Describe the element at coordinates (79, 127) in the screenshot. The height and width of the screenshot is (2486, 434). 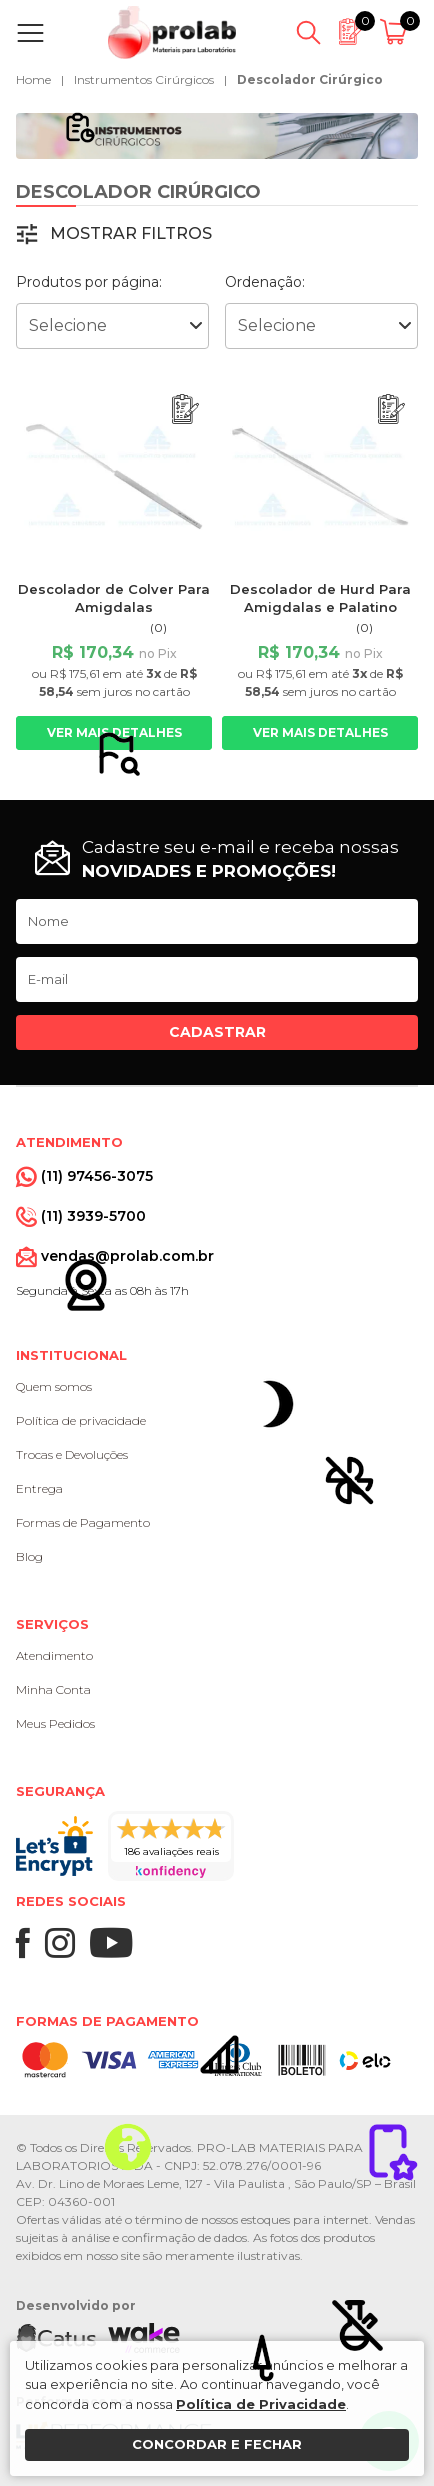
I see `view report status or history` at that location.